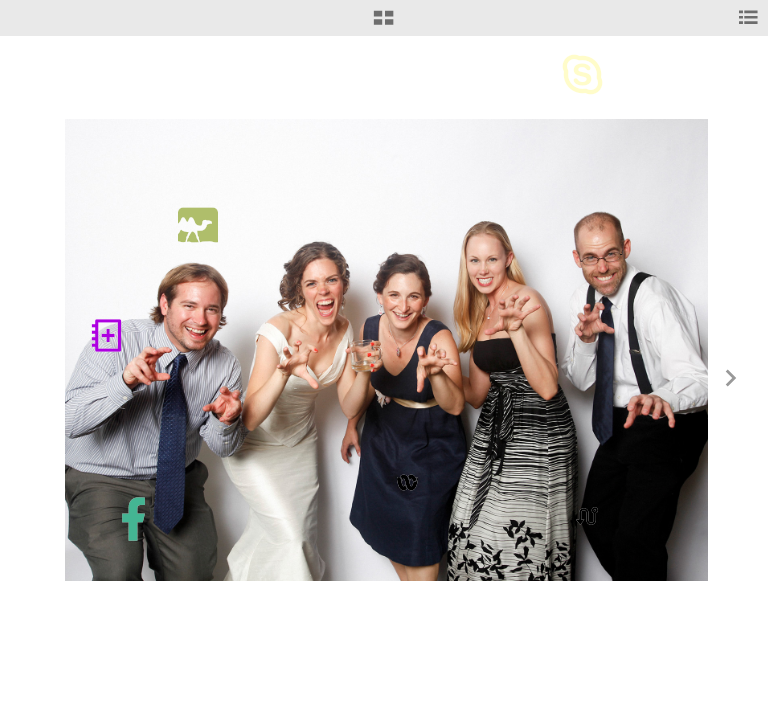  Describe the element at coordinates (582, 74) in the screenshot. I see `open Skype app` at that location.